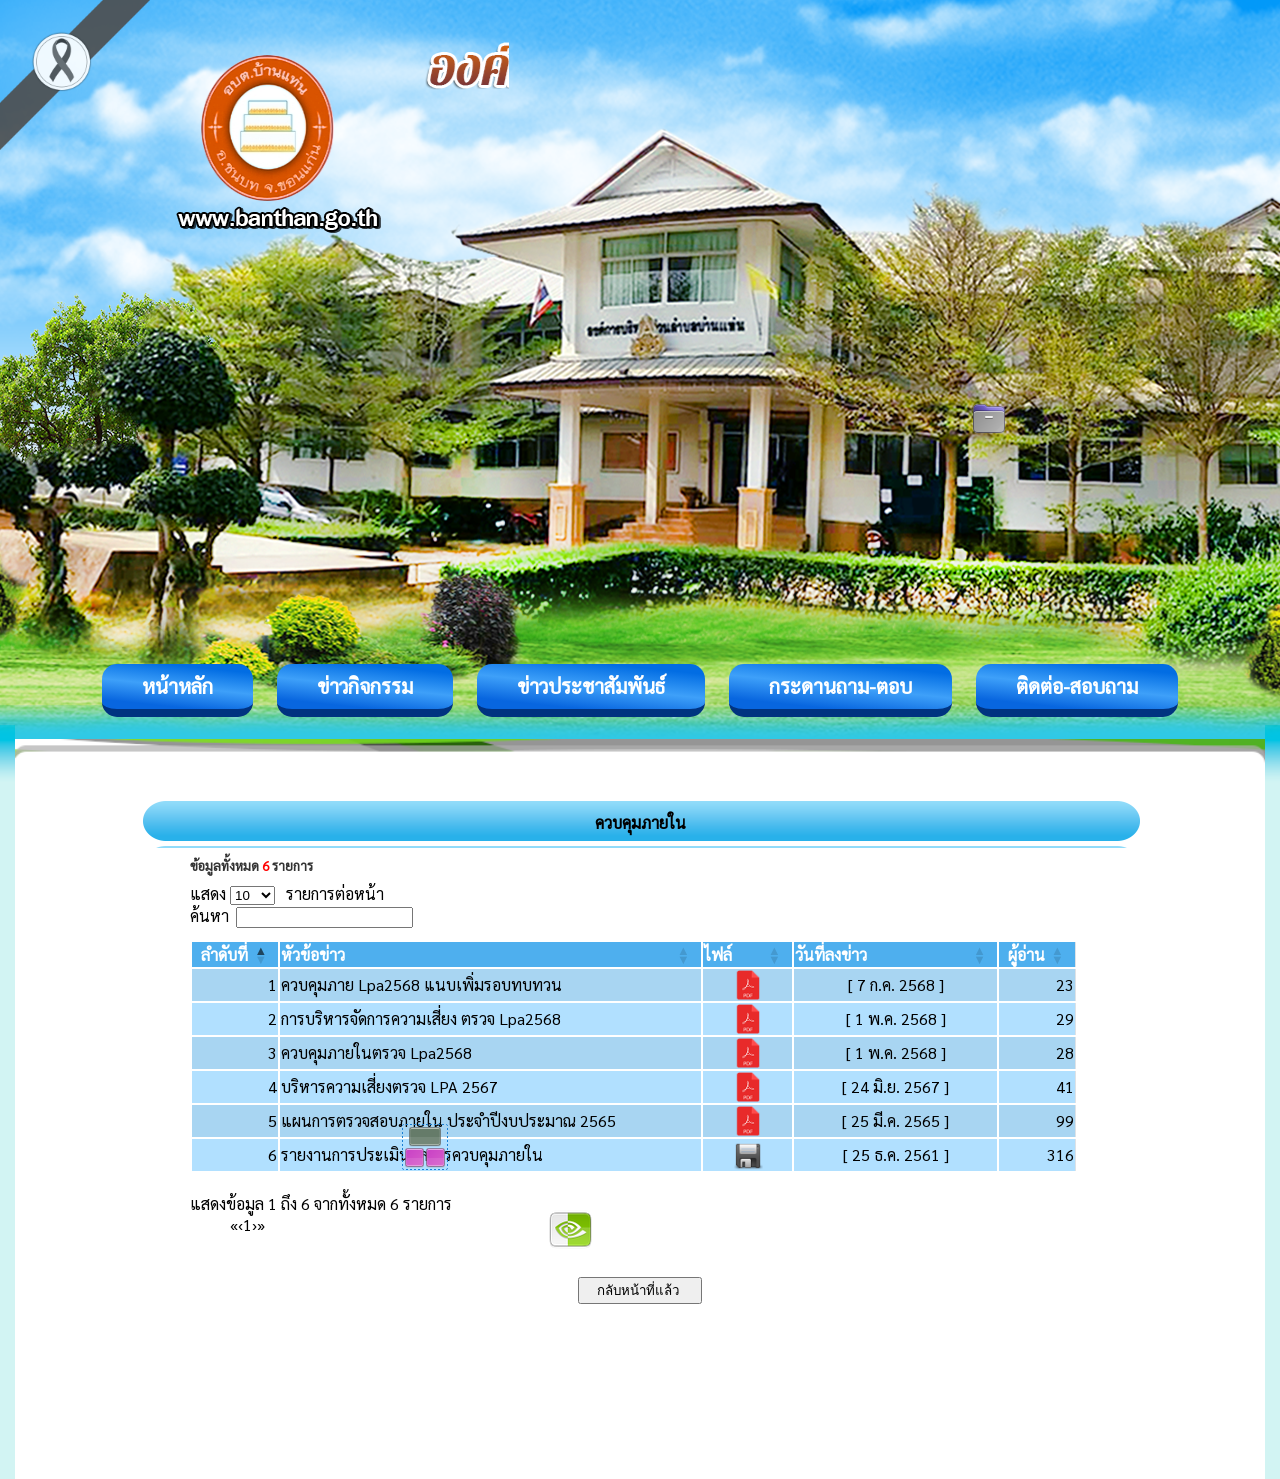 This screenshot has height=1479, width=1280. What do you see at coordinates (425, 1147) in the screenshot?
I see `select all items in the current view` at bounding box center [425, 1147].